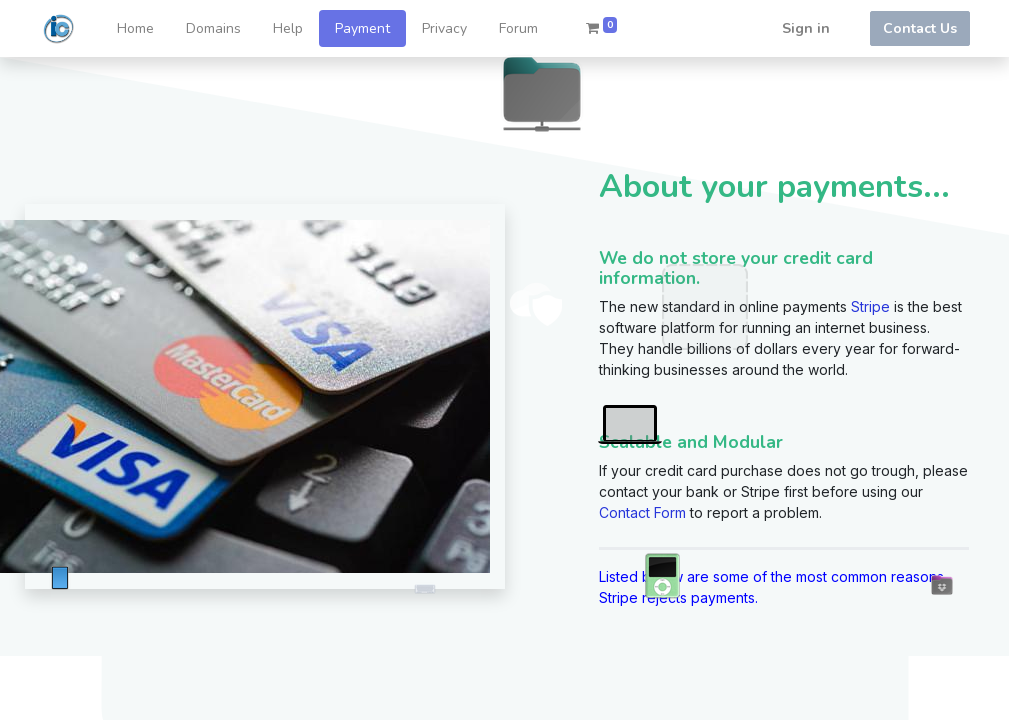 Image resolution: width=1009 pixels, height=720 pixels. What do you see at coordinates (536, 300) in the screenshot?
I see `file is syncing to OneDrive cloud storage` at bounding box center [536, 300].